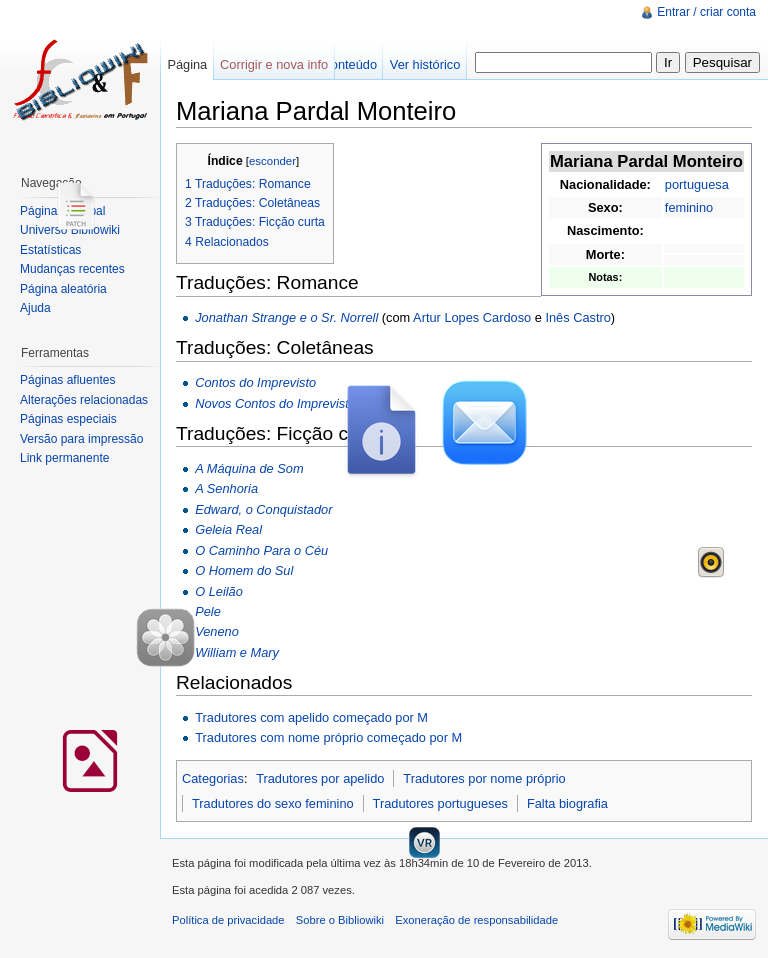 The image size is (768, 958). Describe the element at coordinates (76, 207) in the screenshot. I see `a patch or diff file containing code changes` at that location.